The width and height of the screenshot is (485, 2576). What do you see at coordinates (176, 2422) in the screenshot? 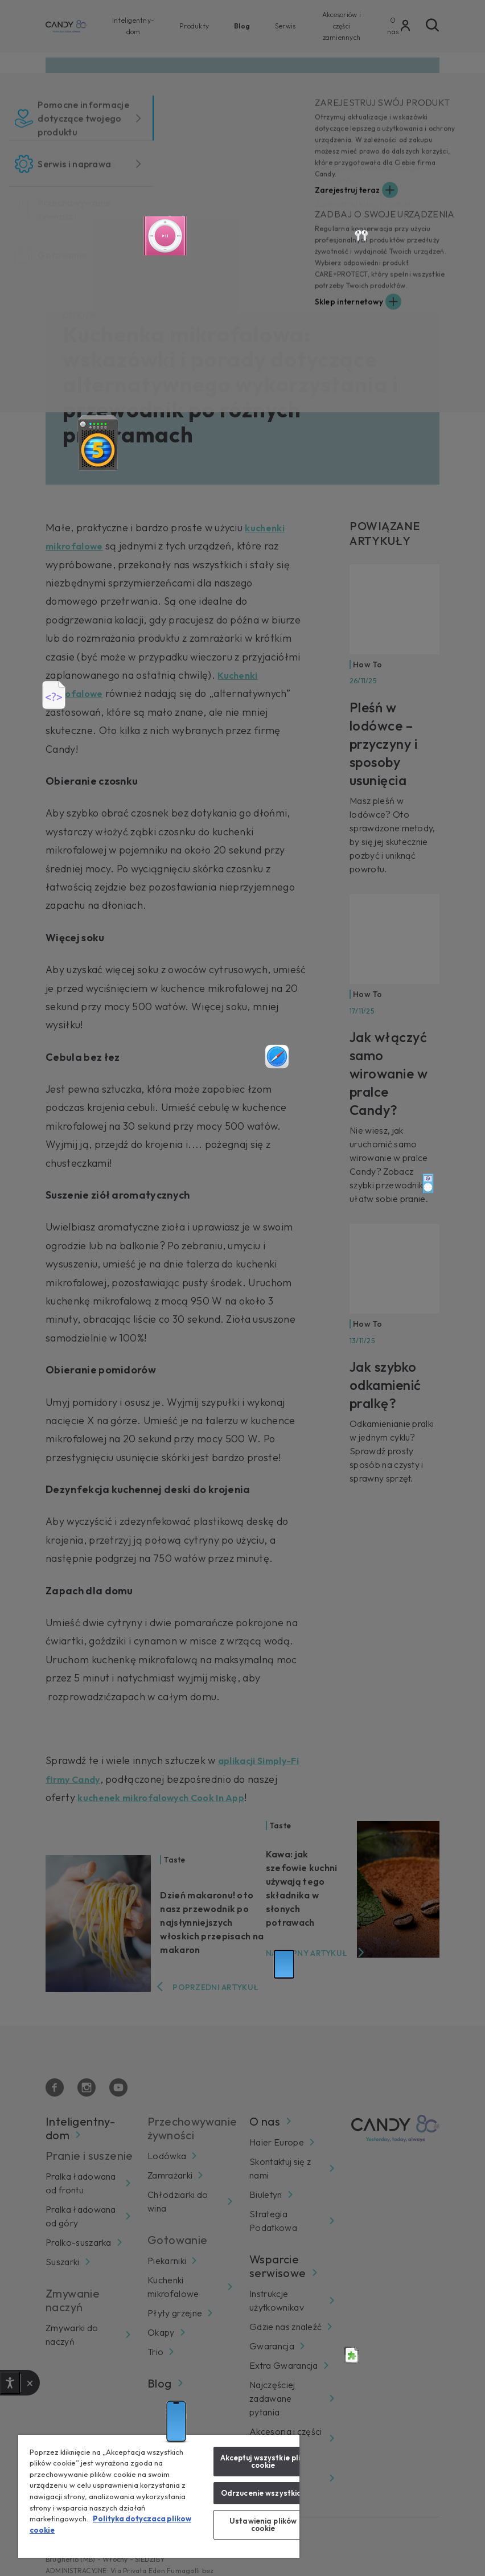
I see `iPhone 14 Pro device icon` at bounding box center [176, 2422].